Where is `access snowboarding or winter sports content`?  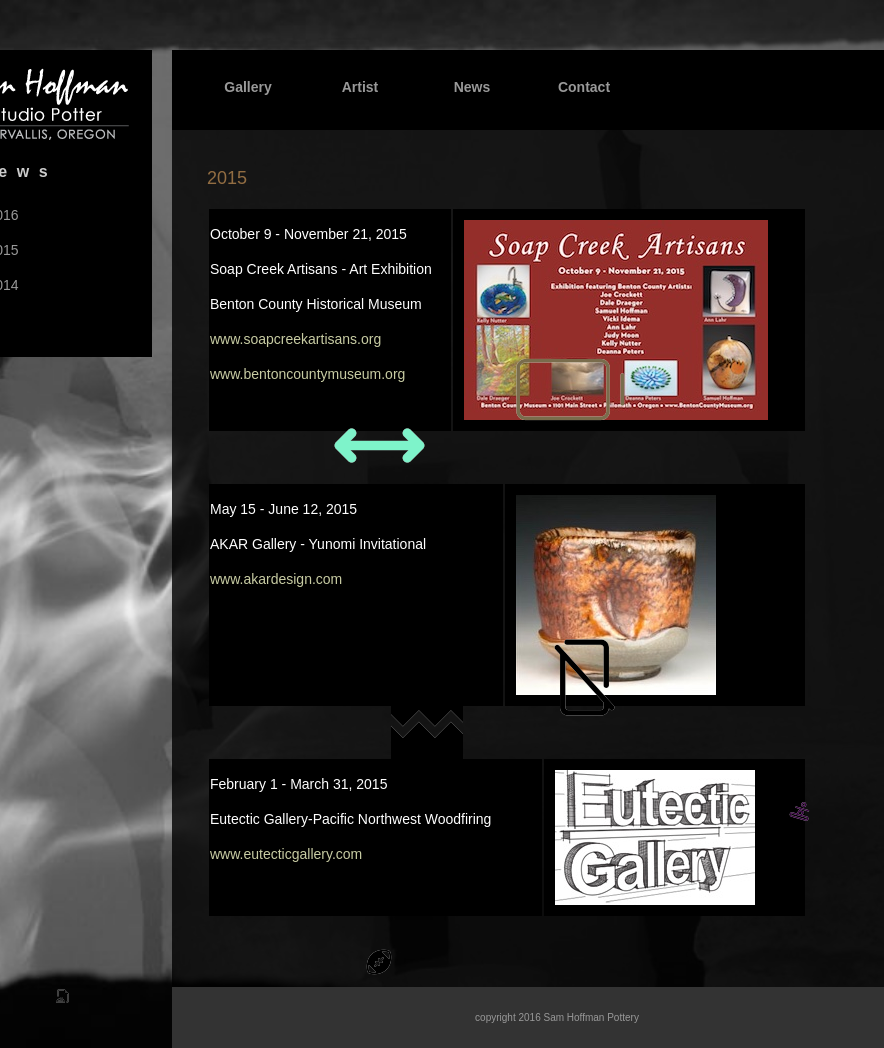 access snowboarding or winter sports content is located at coordinates (800, 811).